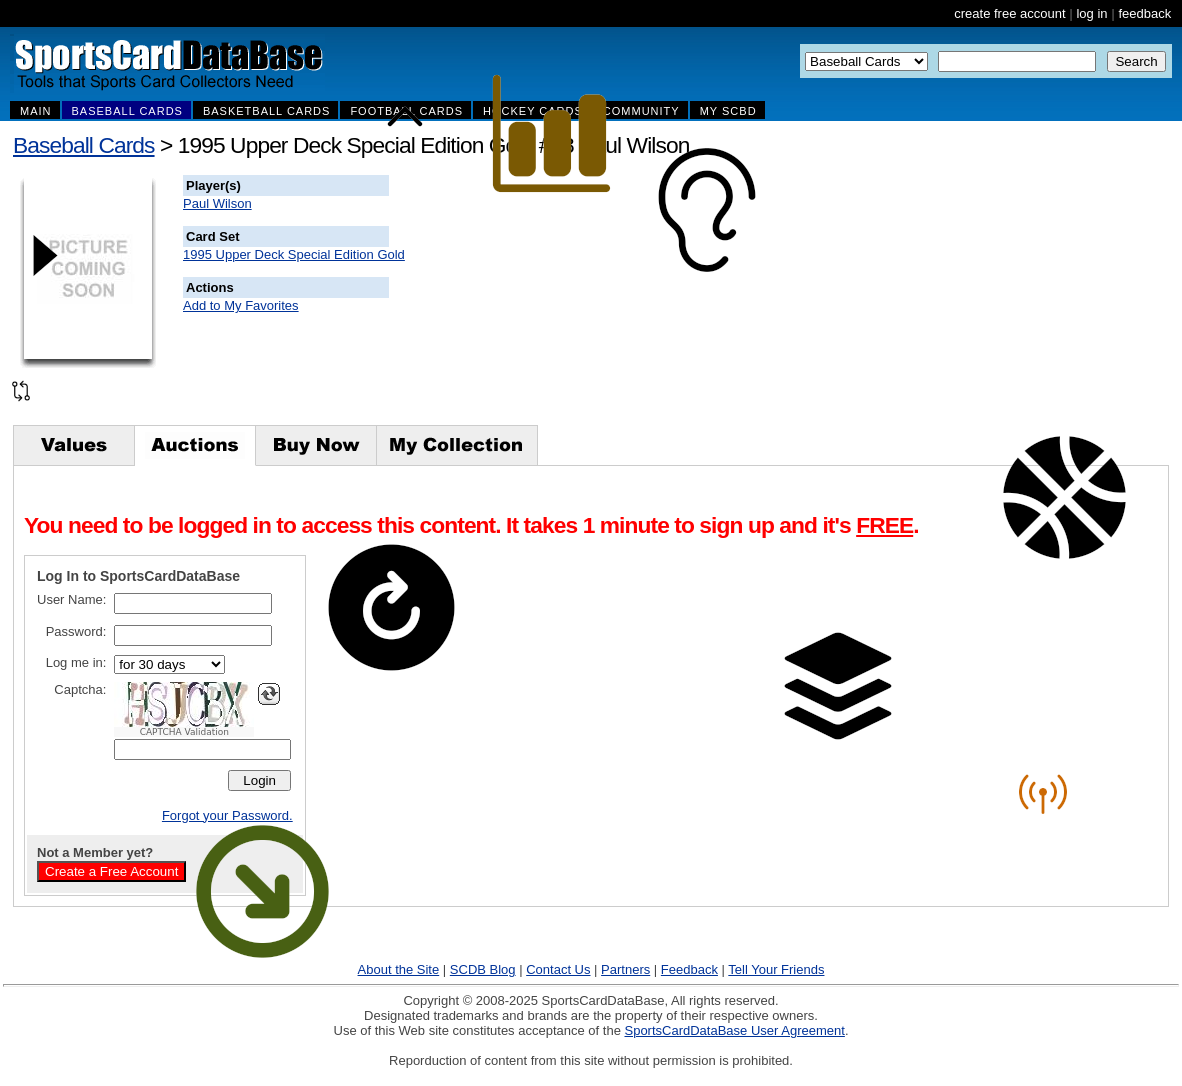 This screenshot has height=1086, width=1182. I want to click on collapse an expanded section, so click(405, 118).